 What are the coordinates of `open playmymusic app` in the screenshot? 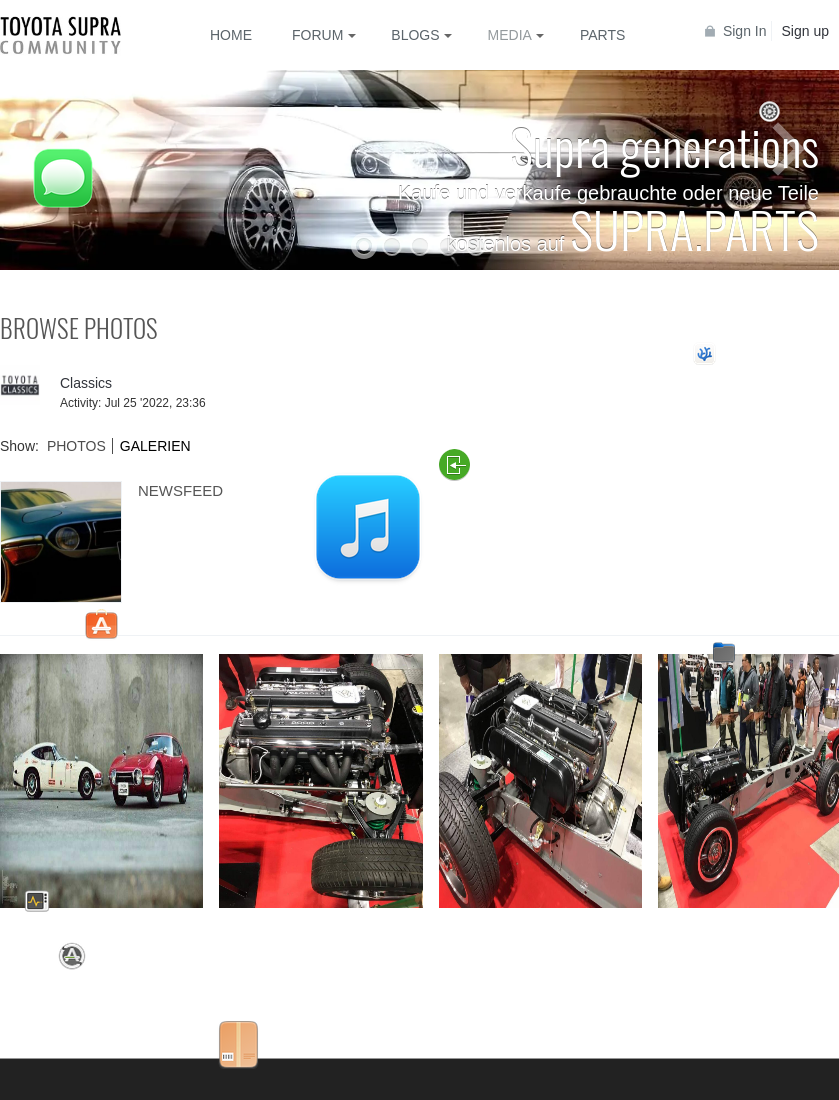 It's located at (368, 527).